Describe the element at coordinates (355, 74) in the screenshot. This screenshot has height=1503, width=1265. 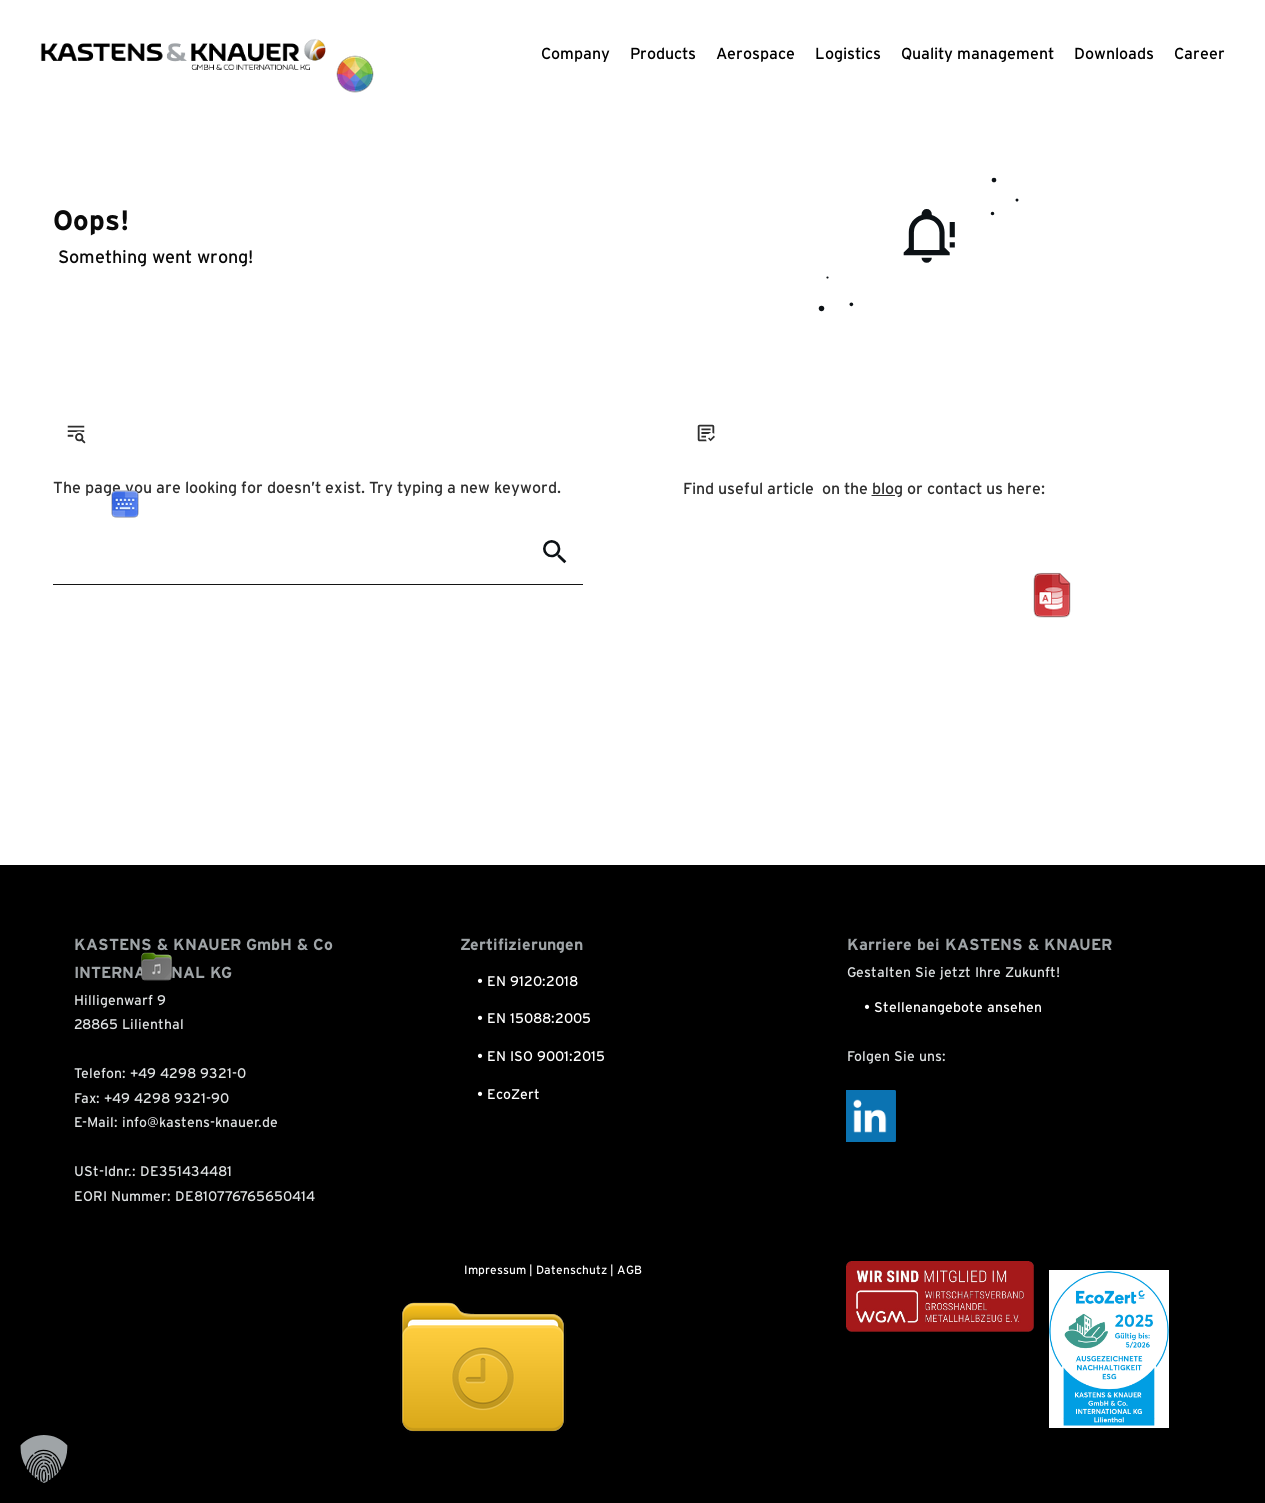
I see `access color and theme preferences` at that location.